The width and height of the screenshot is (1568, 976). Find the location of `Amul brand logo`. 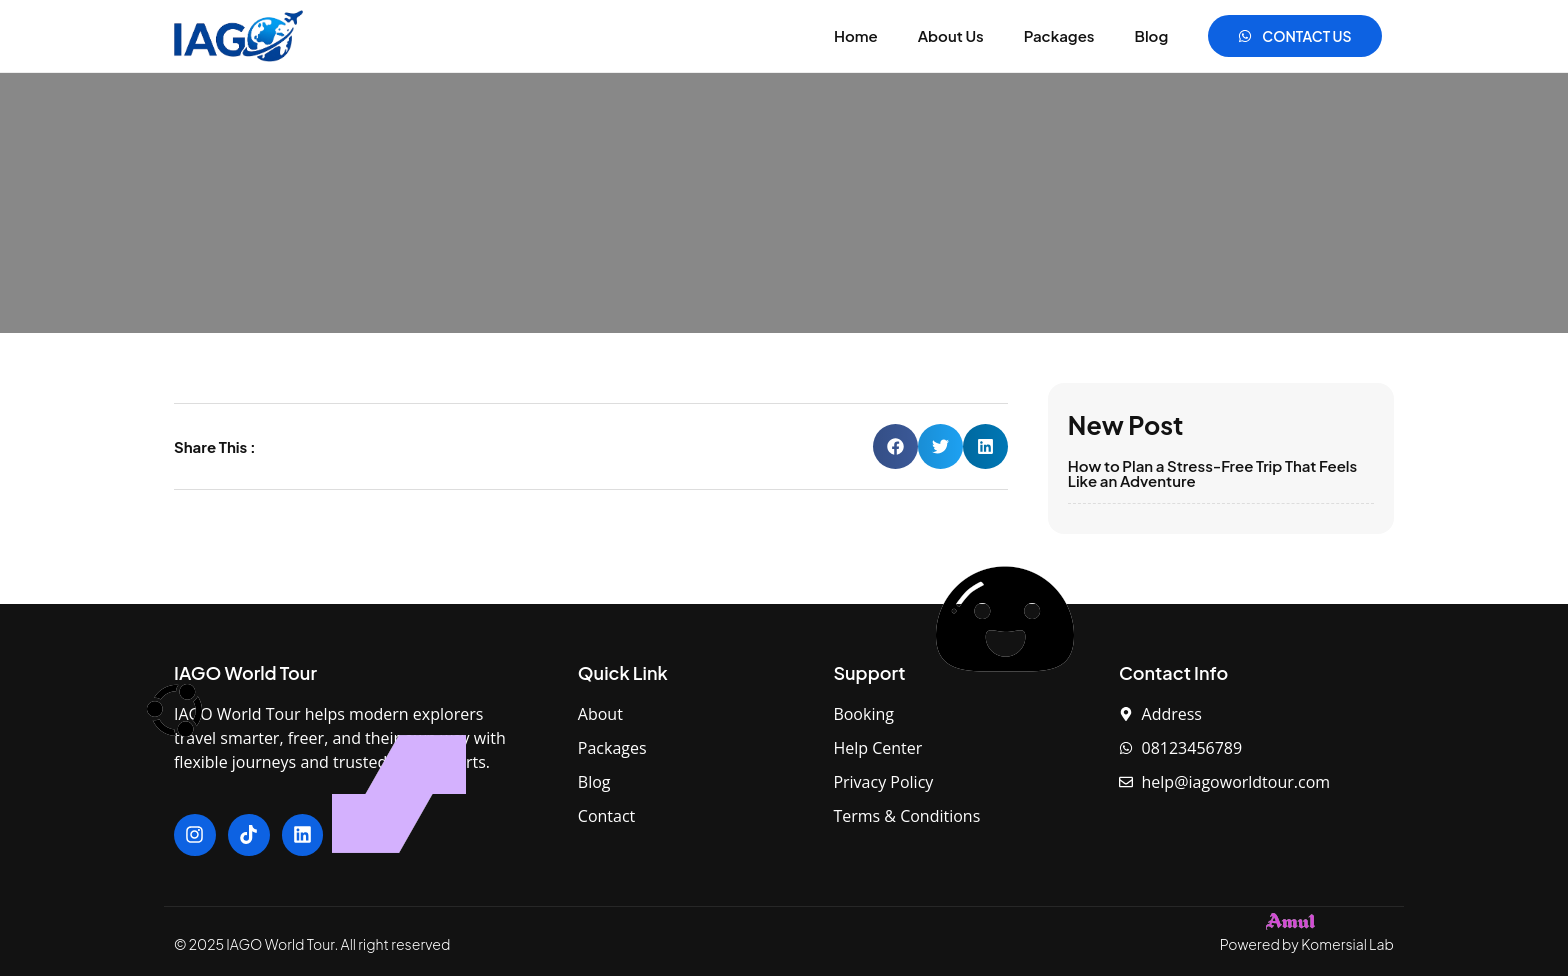

Amul brand logo is located at coordinates (1290, 921).